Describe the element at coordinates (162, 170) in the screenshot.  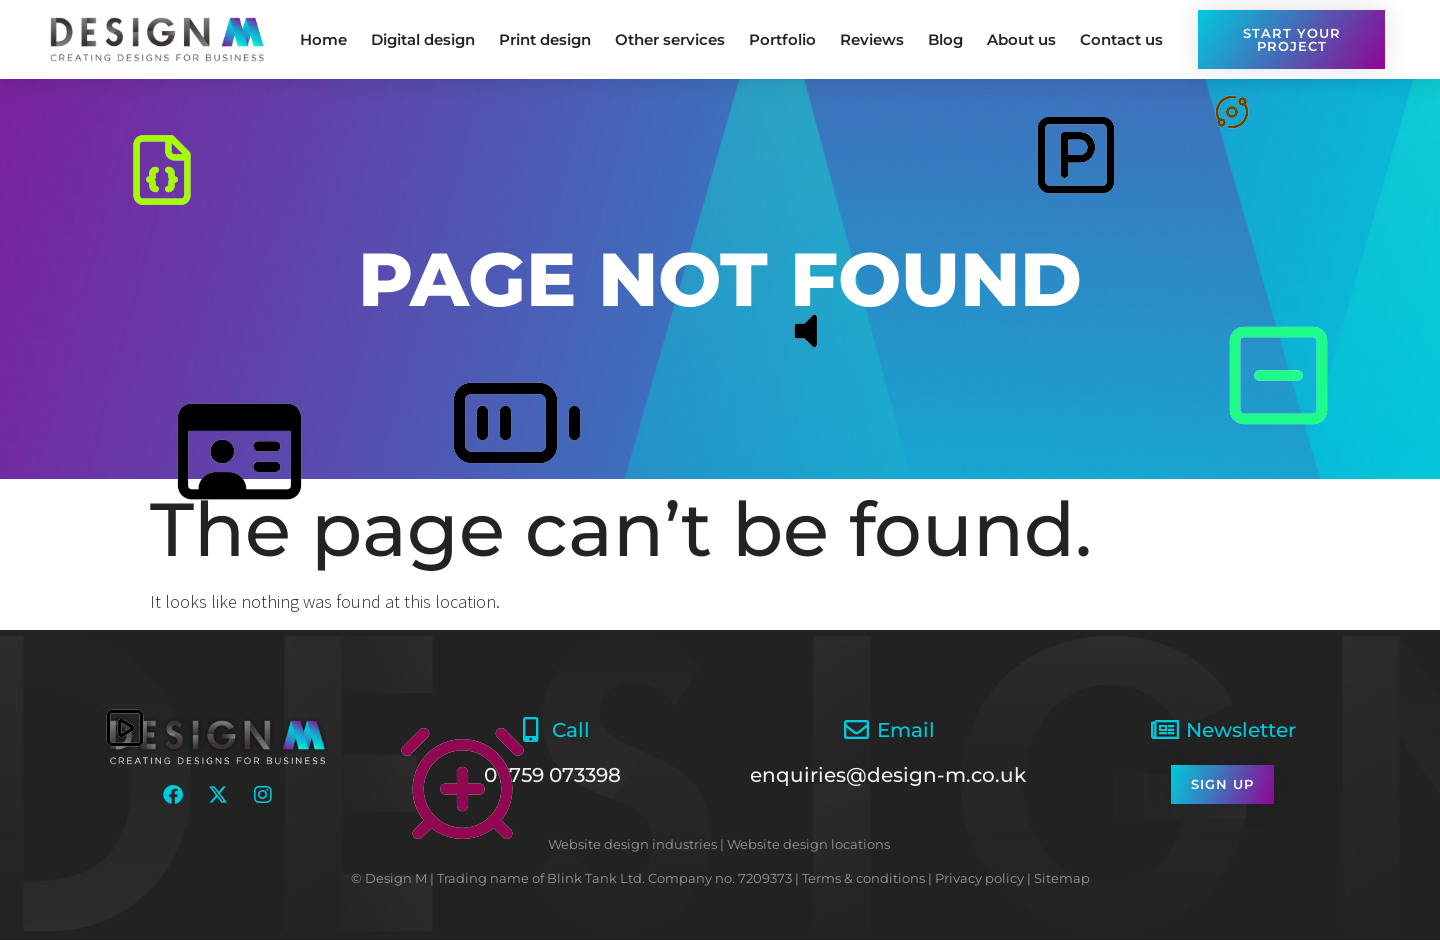
I see `view or open a JSON file` at that location.